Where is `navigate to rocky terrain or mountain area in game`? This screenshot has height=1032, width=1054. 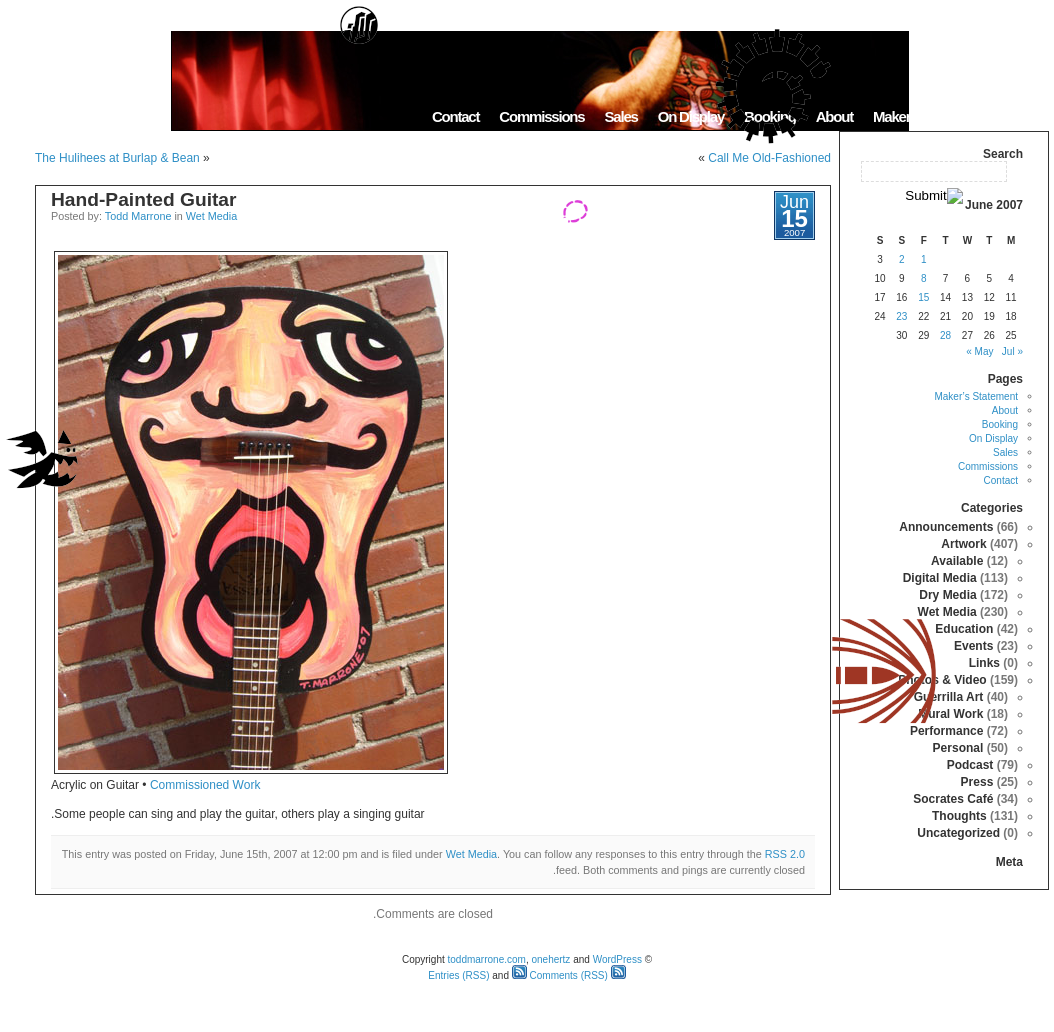
navigate to rocky terrain or mountain area in game is located at coordinates (359, 25).